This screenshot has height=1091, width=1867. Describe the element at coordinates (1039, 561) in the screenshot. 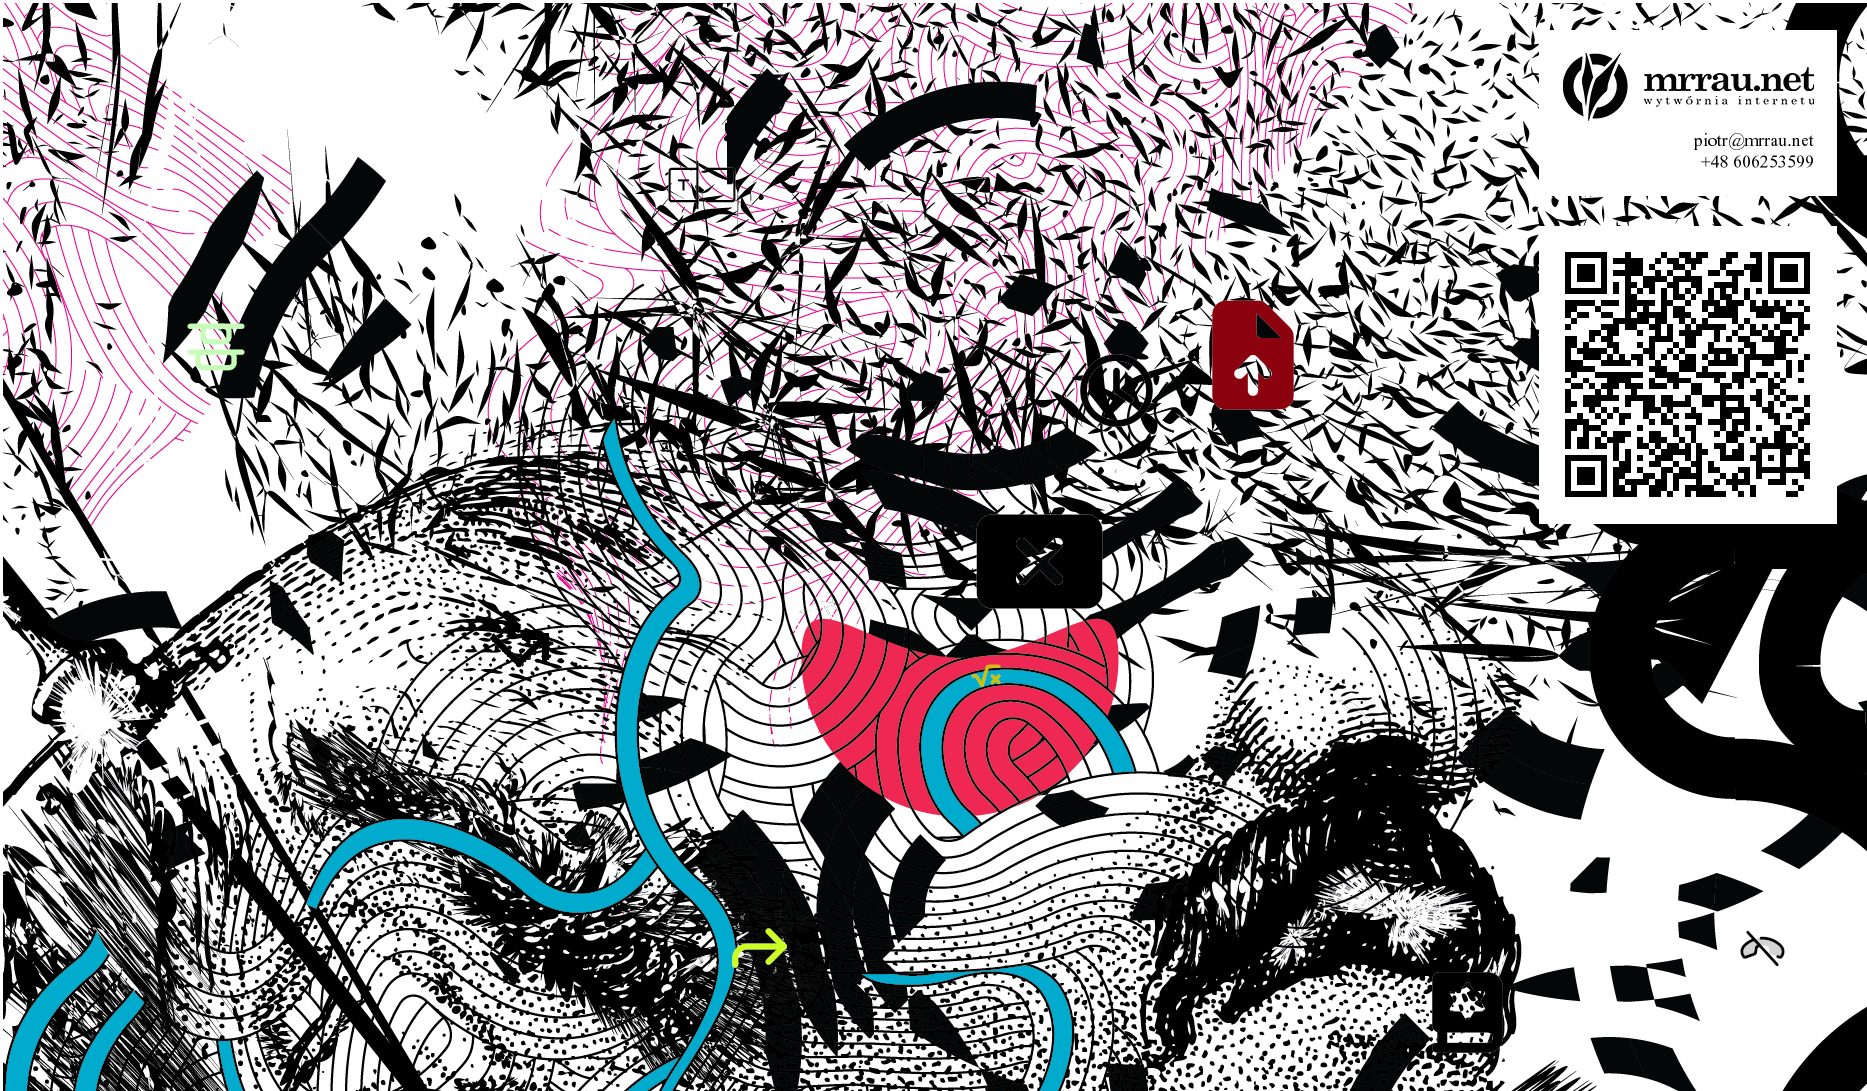

I see `close the current window` at that location.